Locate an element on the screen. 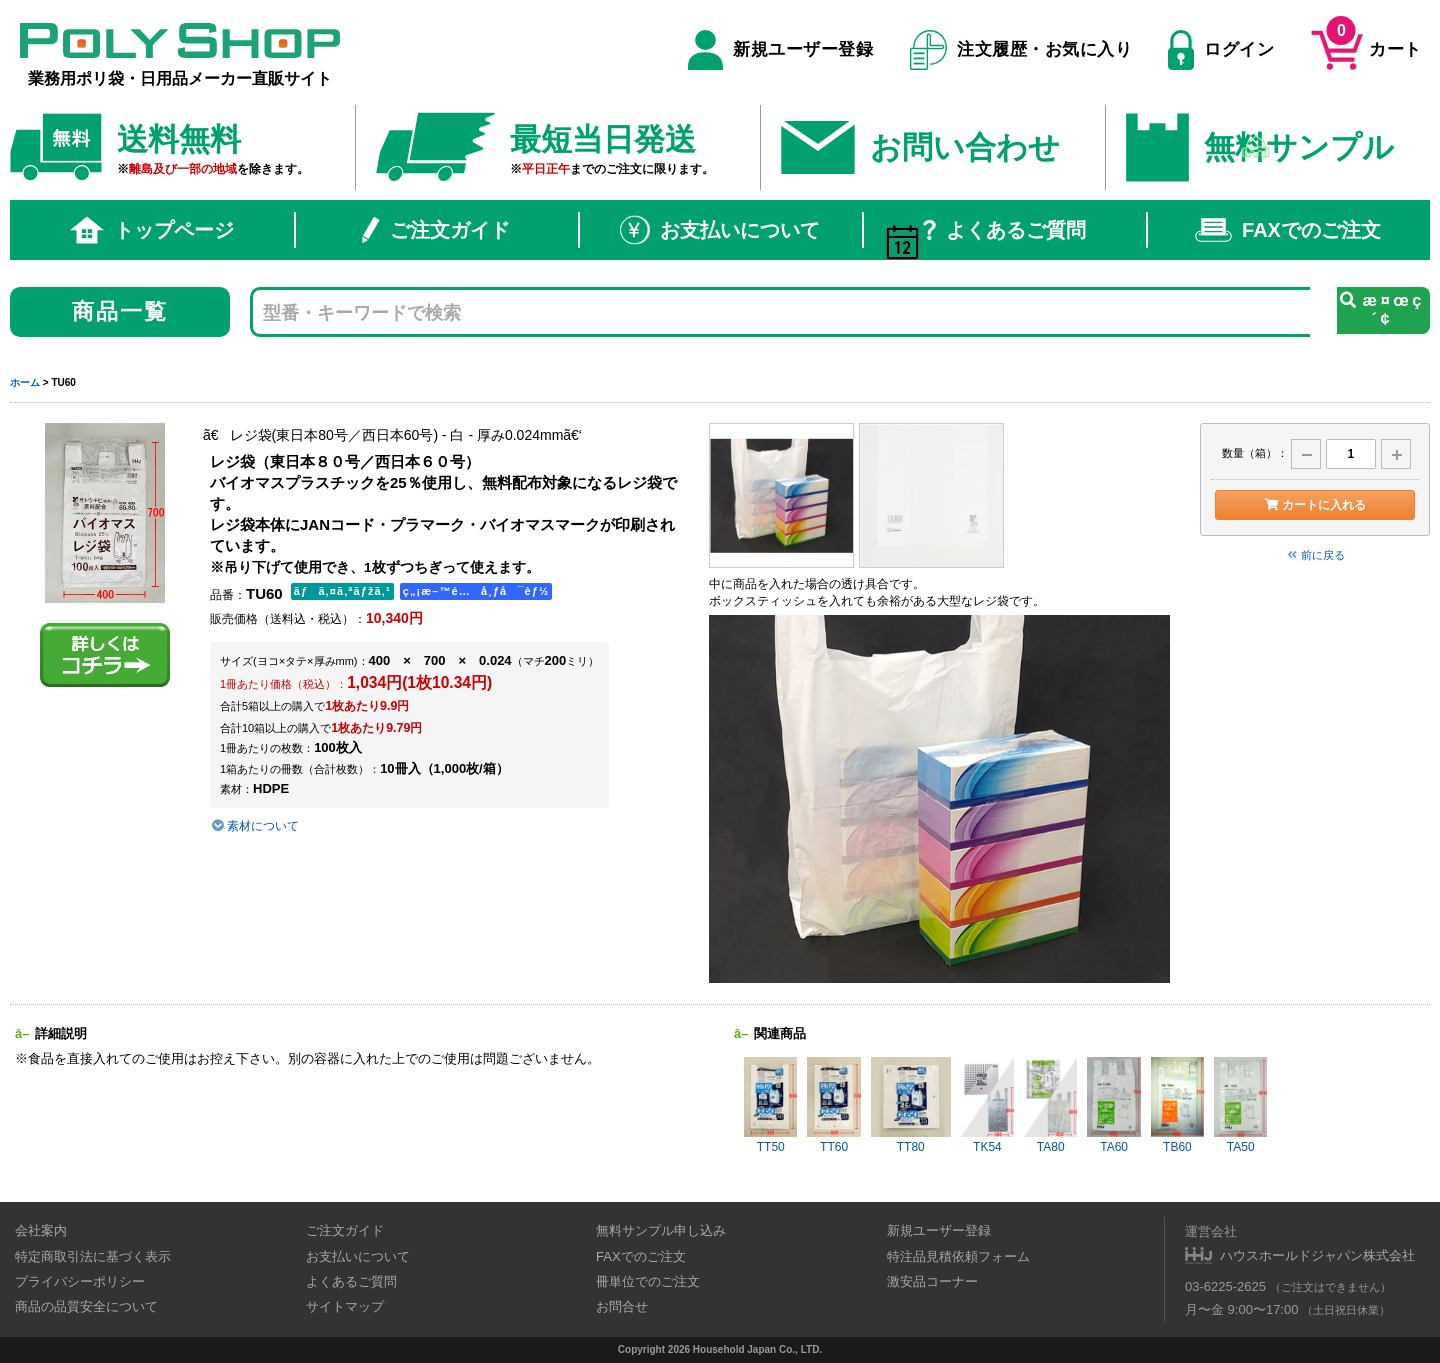  find nearby mosques is located at coordinates (1256, 147).